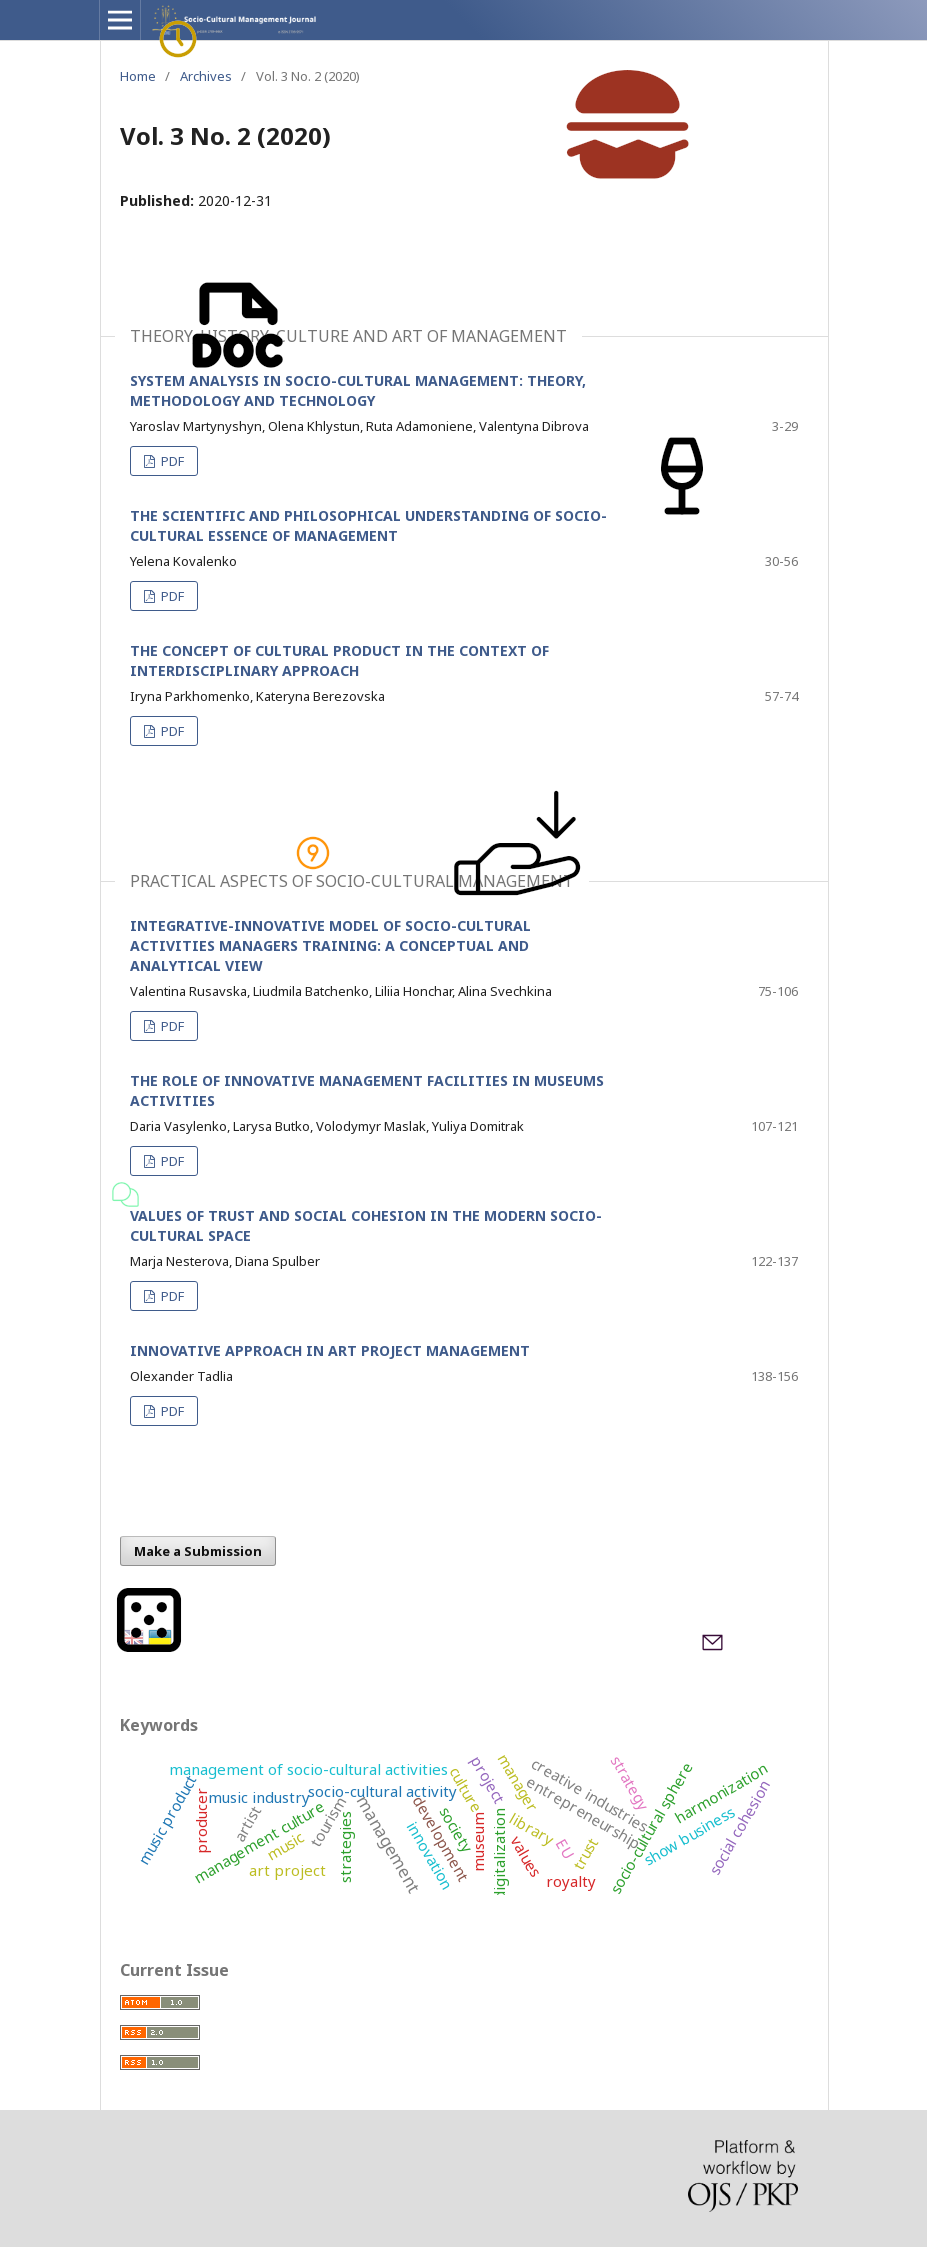 The height and width of the screenshot is (2247, 927). Describe the element at coordinates (125, 1194) in the screenshot. I see `open chat or messaging` at that location.